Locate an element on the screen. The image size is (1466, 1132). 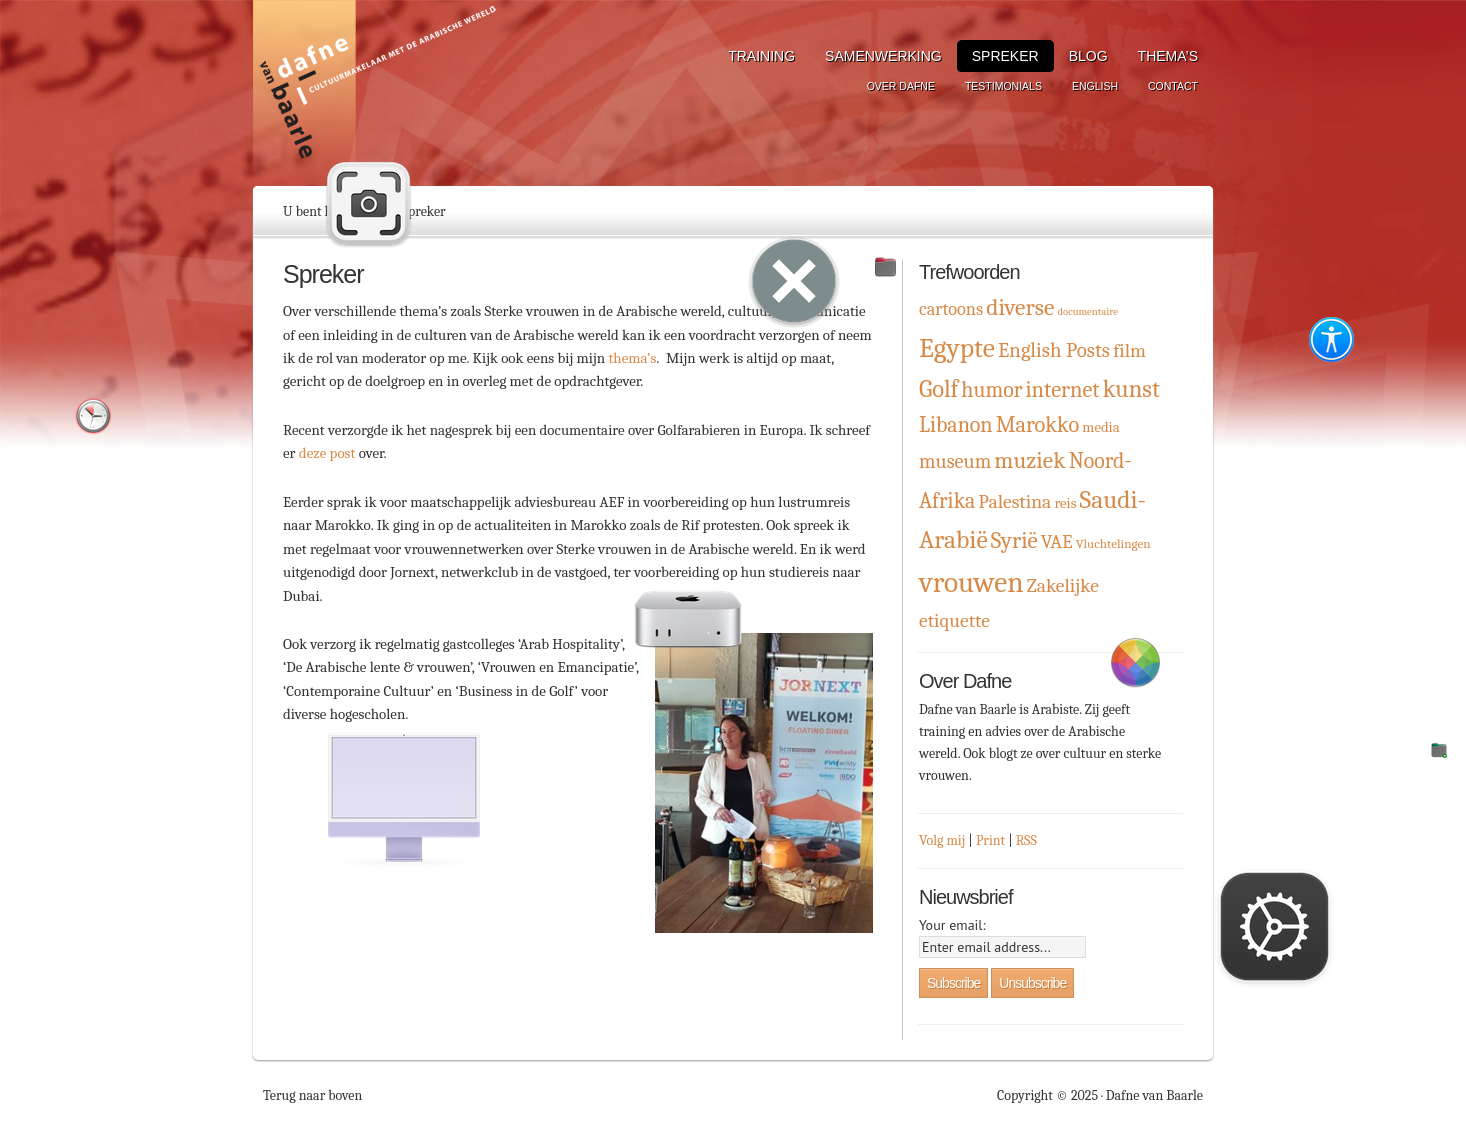
indicates this mac in system preferences or network devices is located at coordinates (404, 795).